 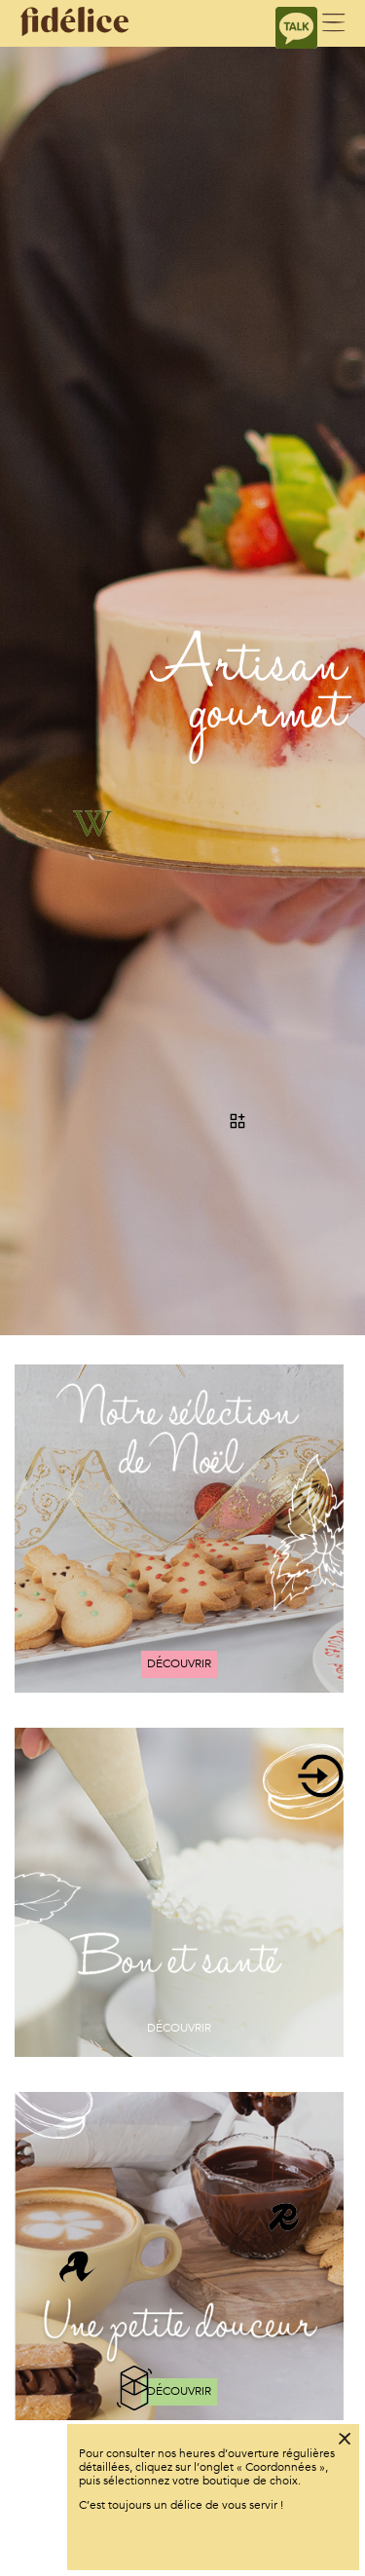 What do you see at coordinates (78, 2266) in the screenshot?
I see `visit The Register technology news website` at bounding box center [78, 2266].